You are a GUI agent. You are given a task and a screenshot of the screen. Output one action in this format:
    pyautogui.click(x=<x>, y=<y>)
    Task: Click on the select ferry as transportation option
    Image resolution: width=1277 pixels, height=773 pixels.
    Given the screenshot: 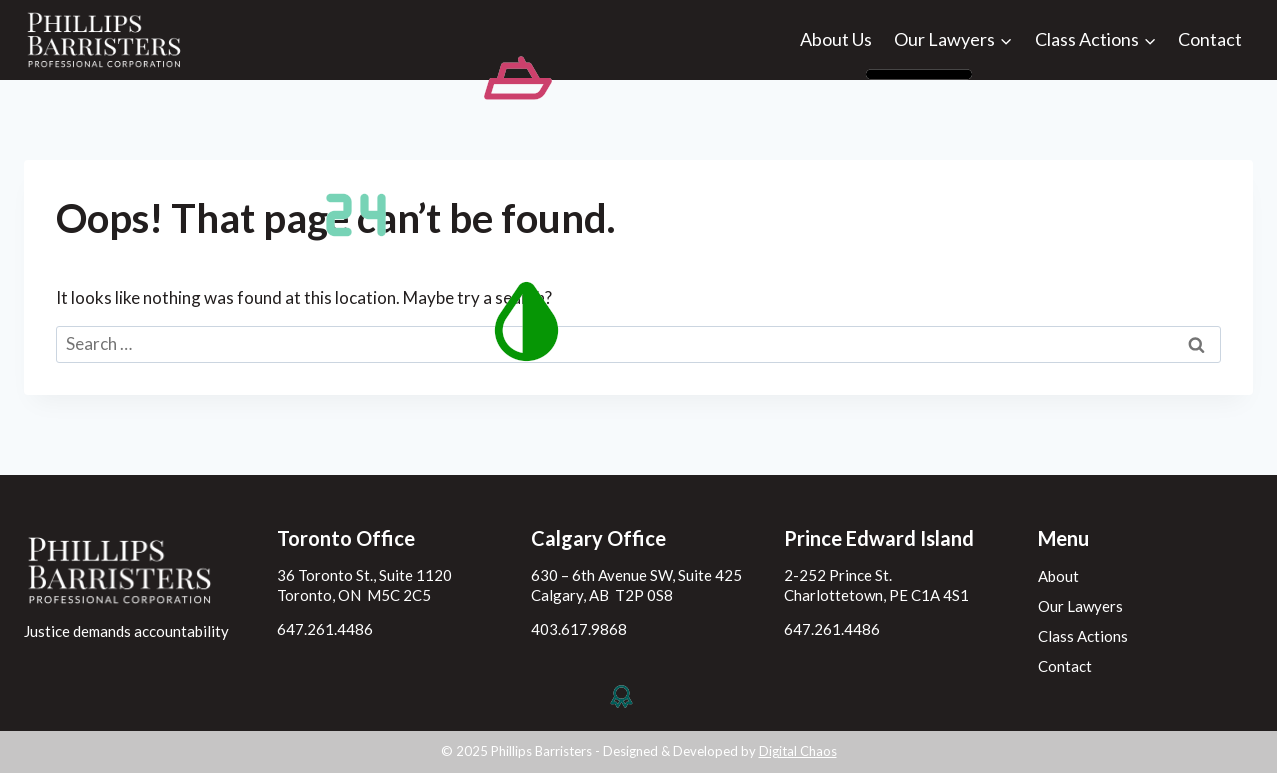 What is the action you would take?
    pyautogui.click(x=518, y=78)
    